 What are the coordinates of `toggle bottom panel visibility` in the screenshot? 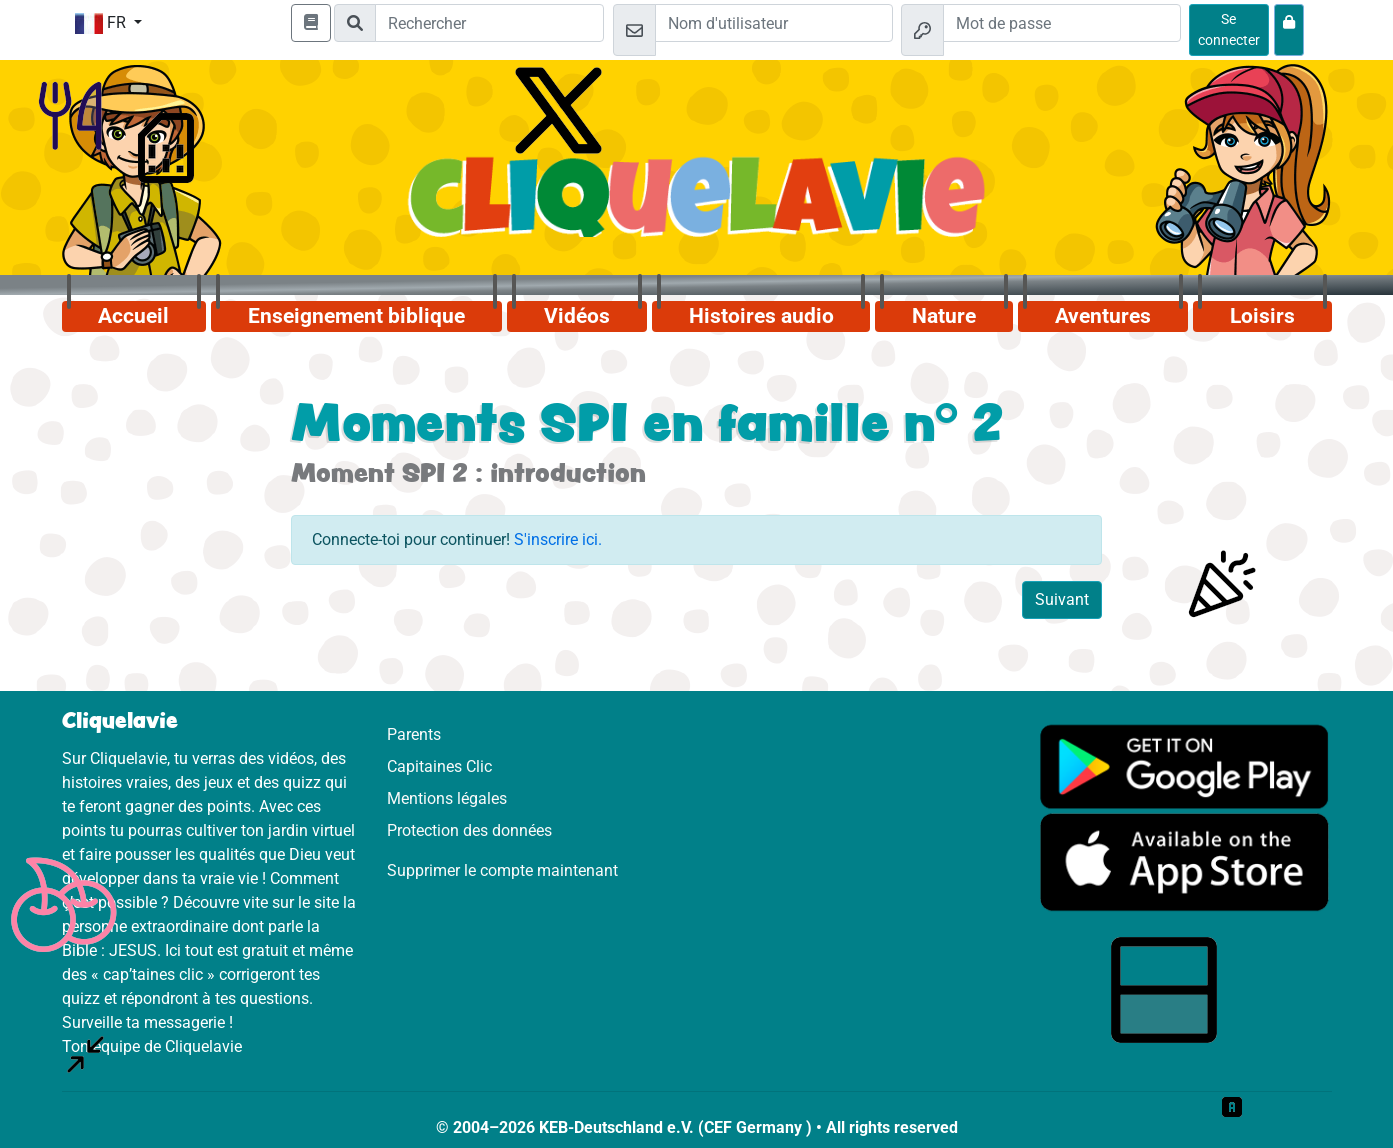 It's located at (1164, 990).